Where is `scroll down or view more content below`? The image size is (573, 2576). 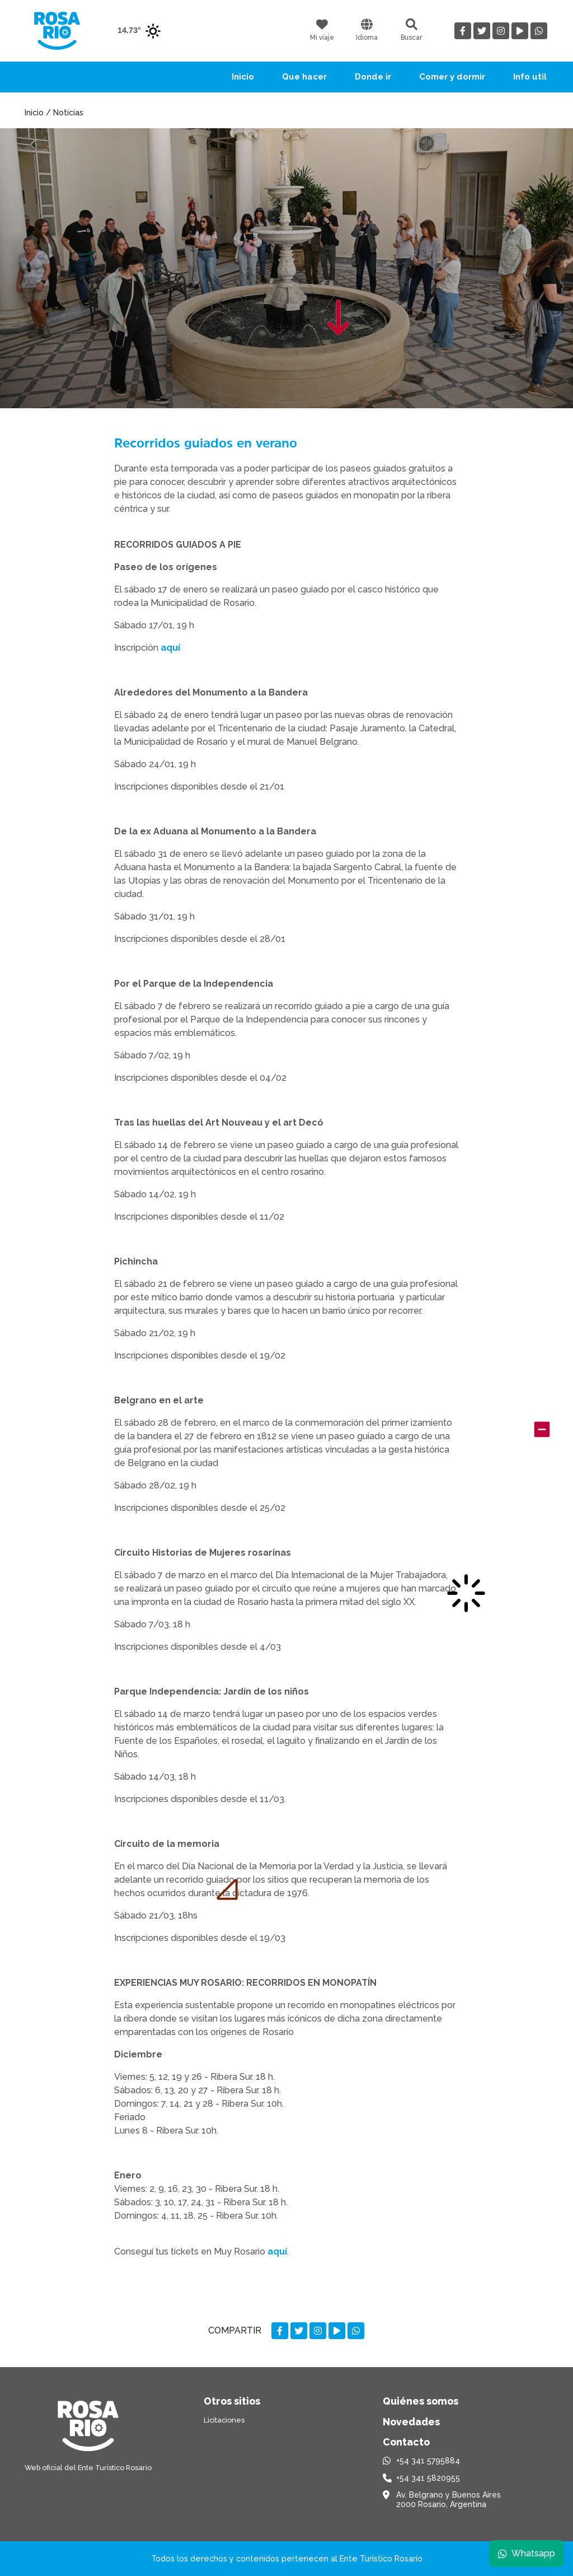 scroll down or view more content below is located at coordinates (338, 317).